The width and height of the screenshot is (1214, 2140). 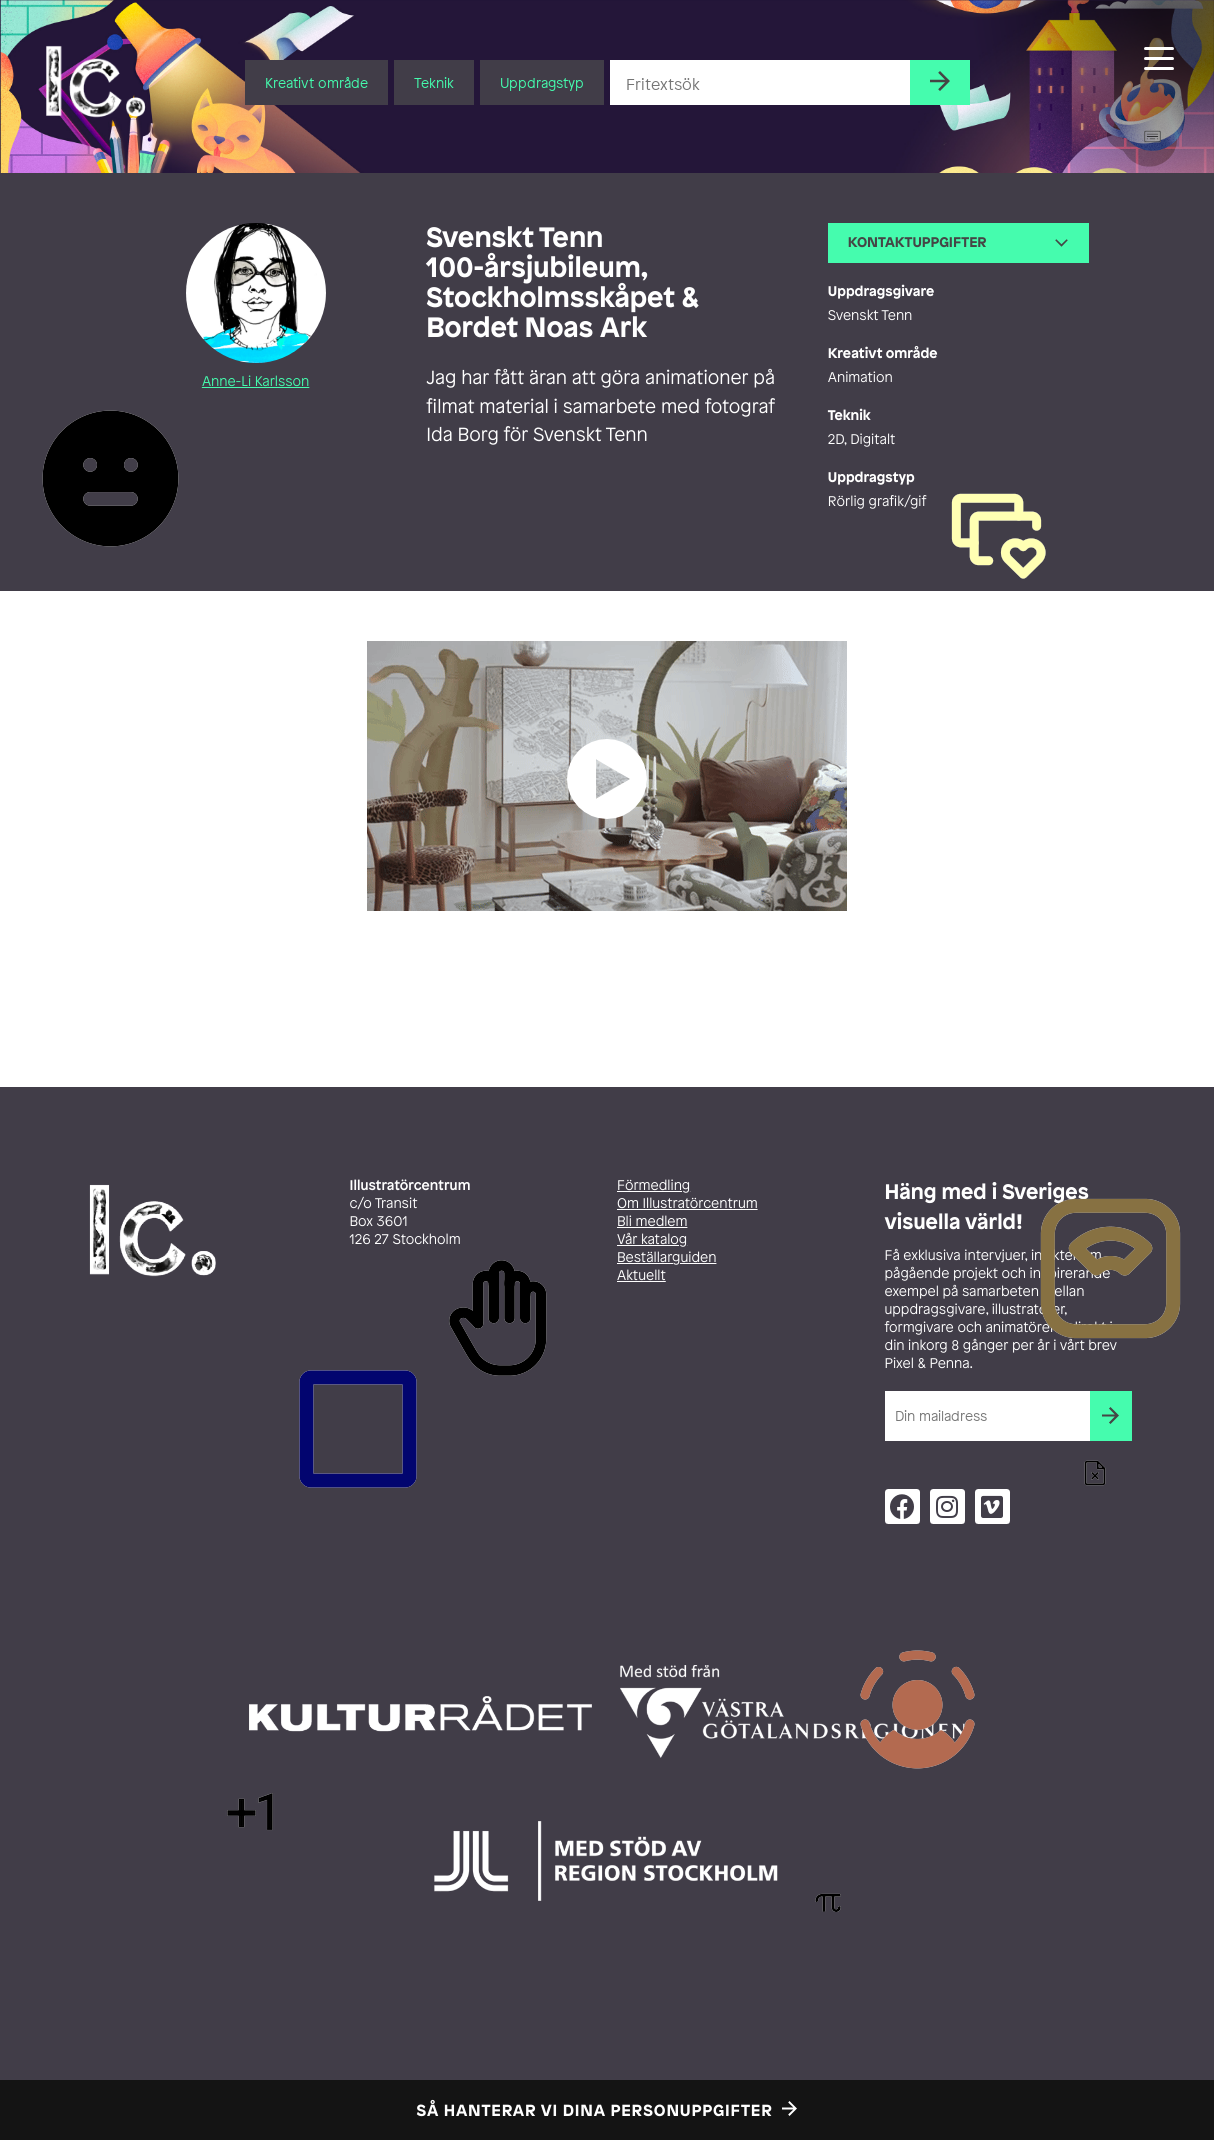 I want to click on access mathematical or scientific calculator functions, so click(x=828, y=1902).